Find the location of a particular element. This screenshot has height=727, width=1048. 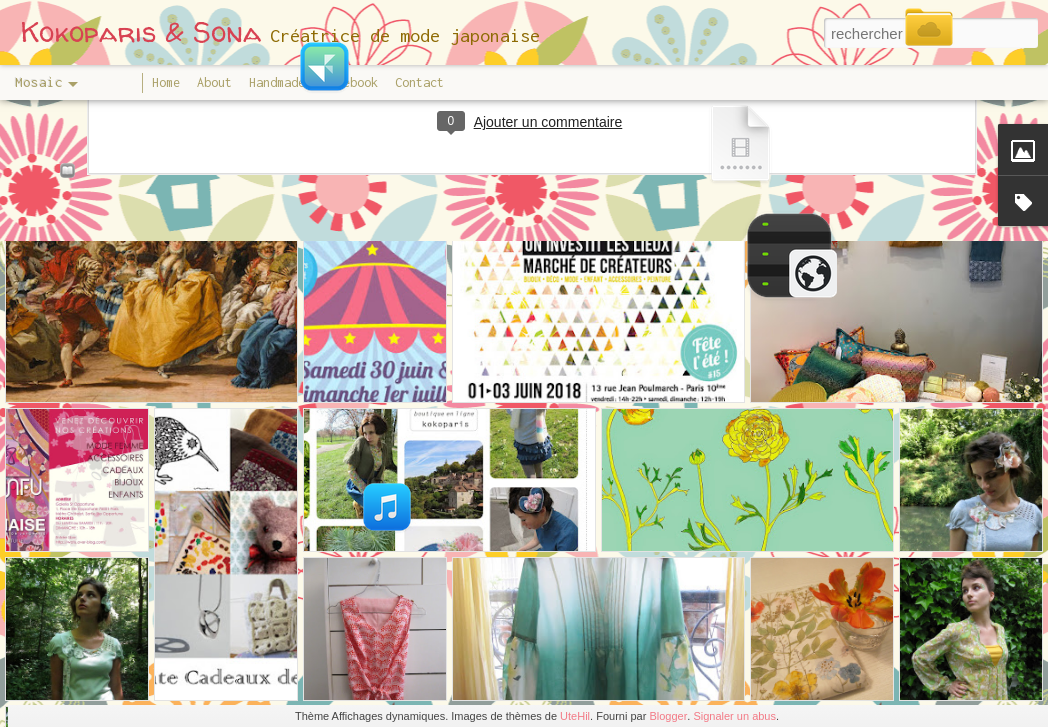

access cloud-synced files and documents is located at coordinates (929, 27).